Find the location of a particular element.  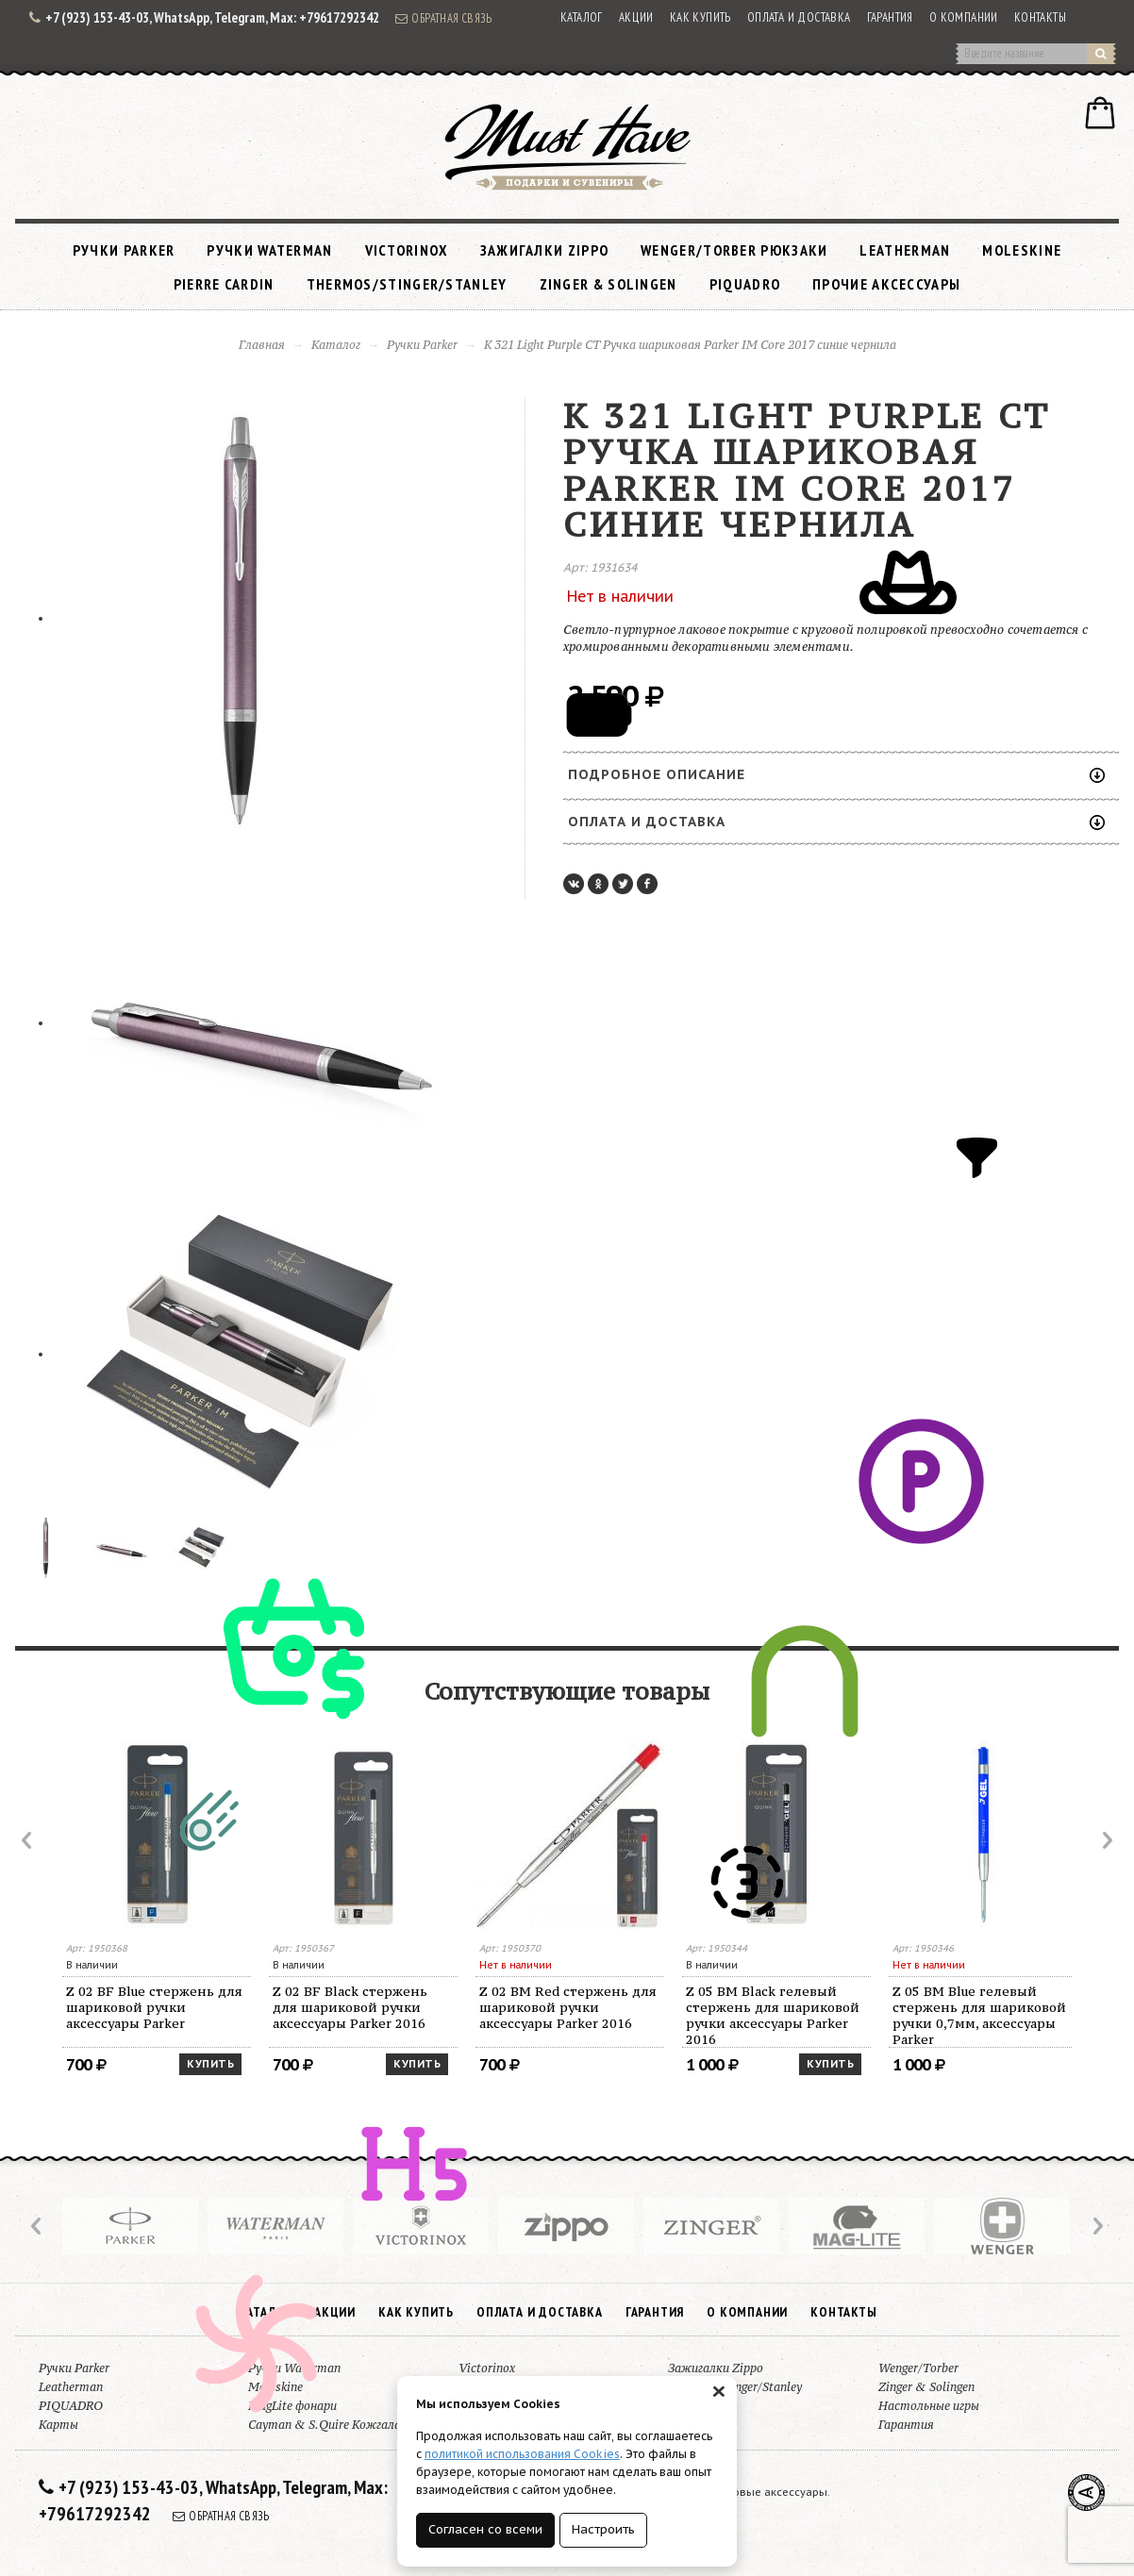

access space or astronomy-themed content is located at coordinates (256, 2343).